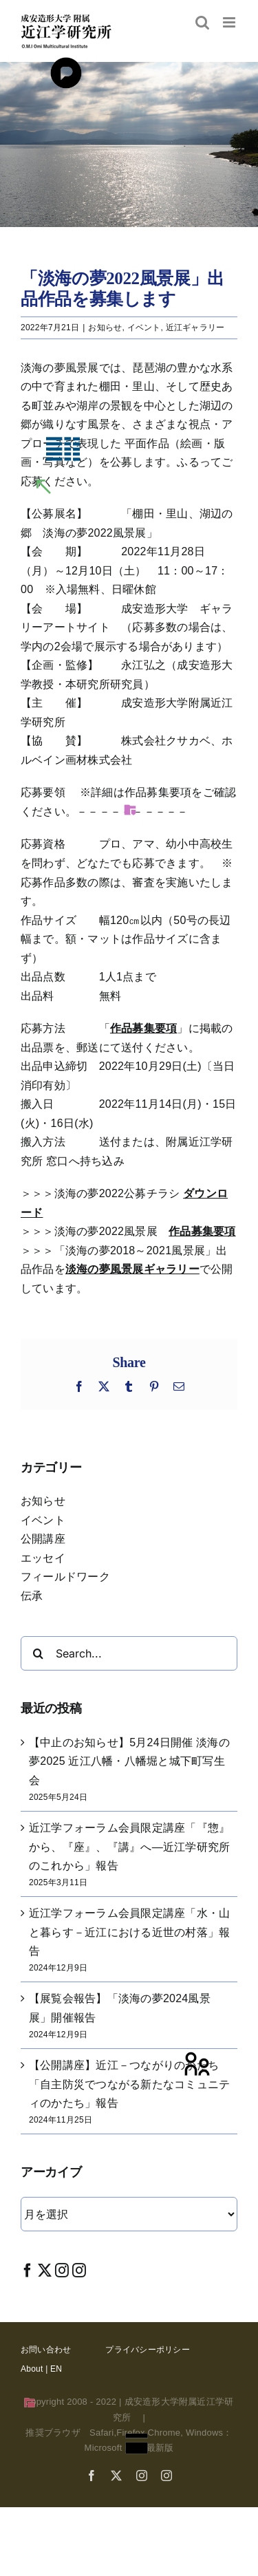 This screenshot has width=258, height=2576. What do you see at coordinates (197, 2064) in the screenshot?
I see `view family or parent account settings` at bounding box center [197, 2064].